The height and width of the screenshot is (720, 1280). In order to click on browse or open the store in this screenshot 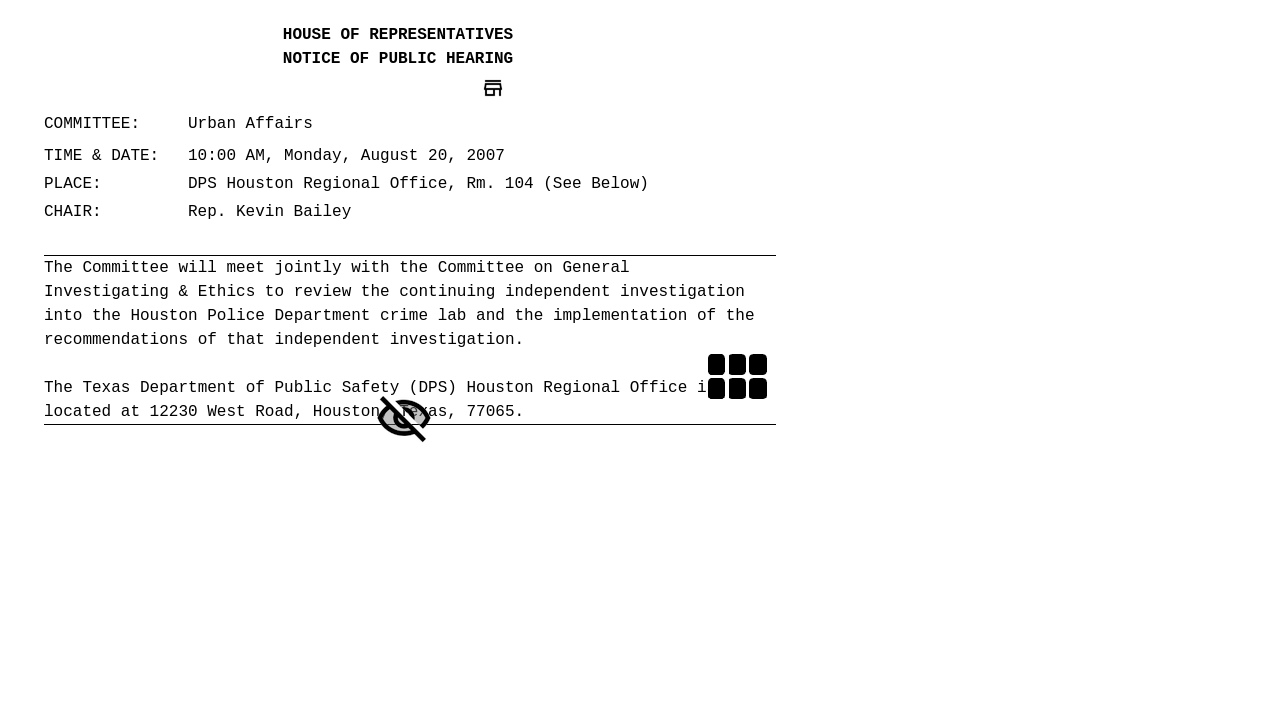, I will do `click(493, 88)`.